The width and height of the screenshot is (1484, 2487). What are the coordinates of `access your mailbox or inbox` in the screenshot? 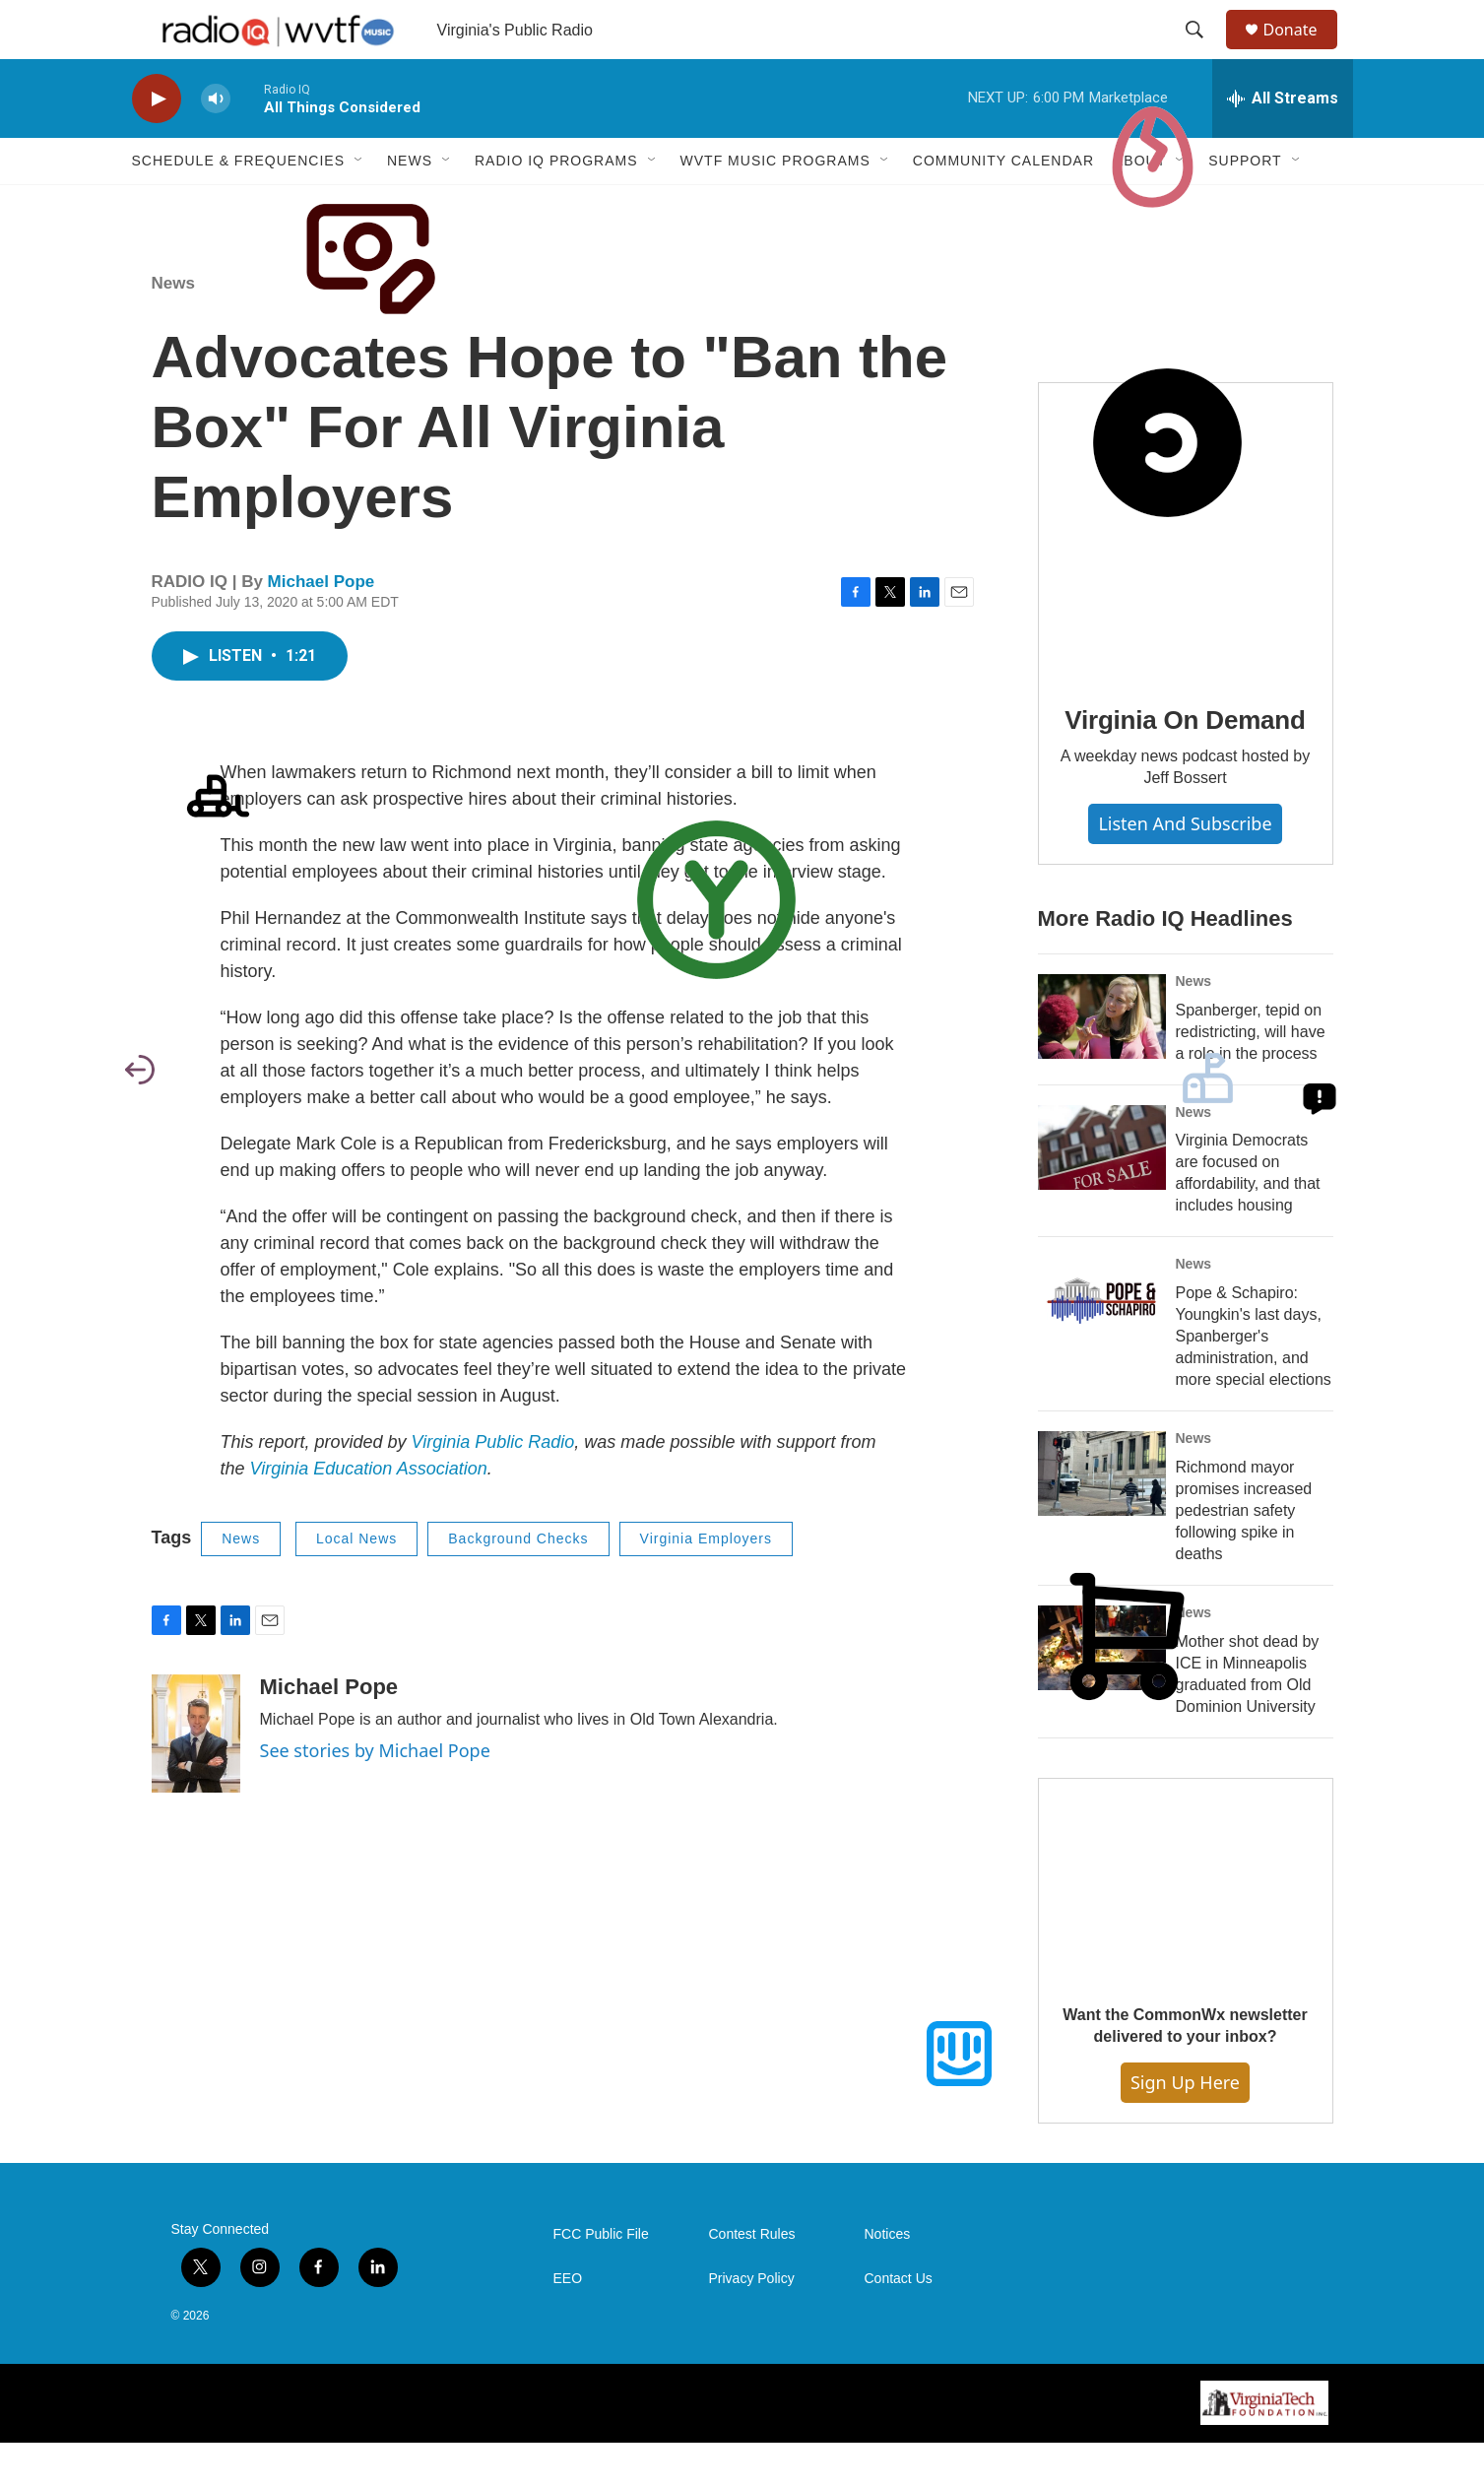 It's located at (1207, 1078).